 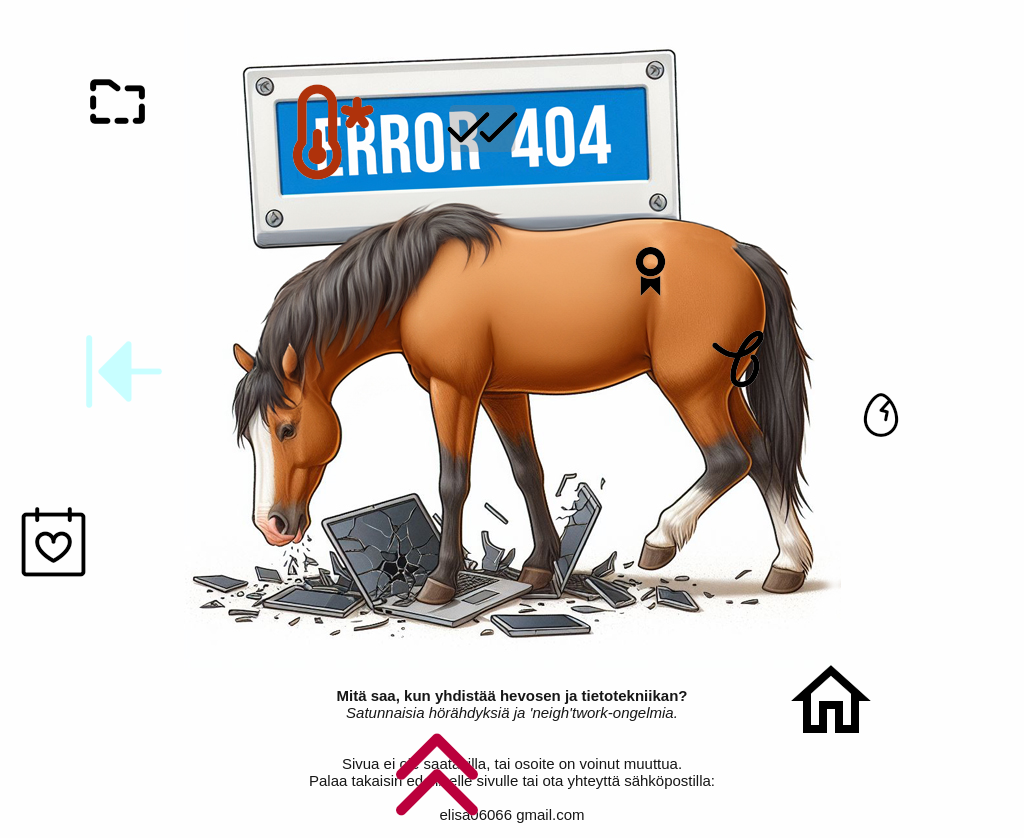 I want to click on scroll to top of page, so click(x=437, y=778).